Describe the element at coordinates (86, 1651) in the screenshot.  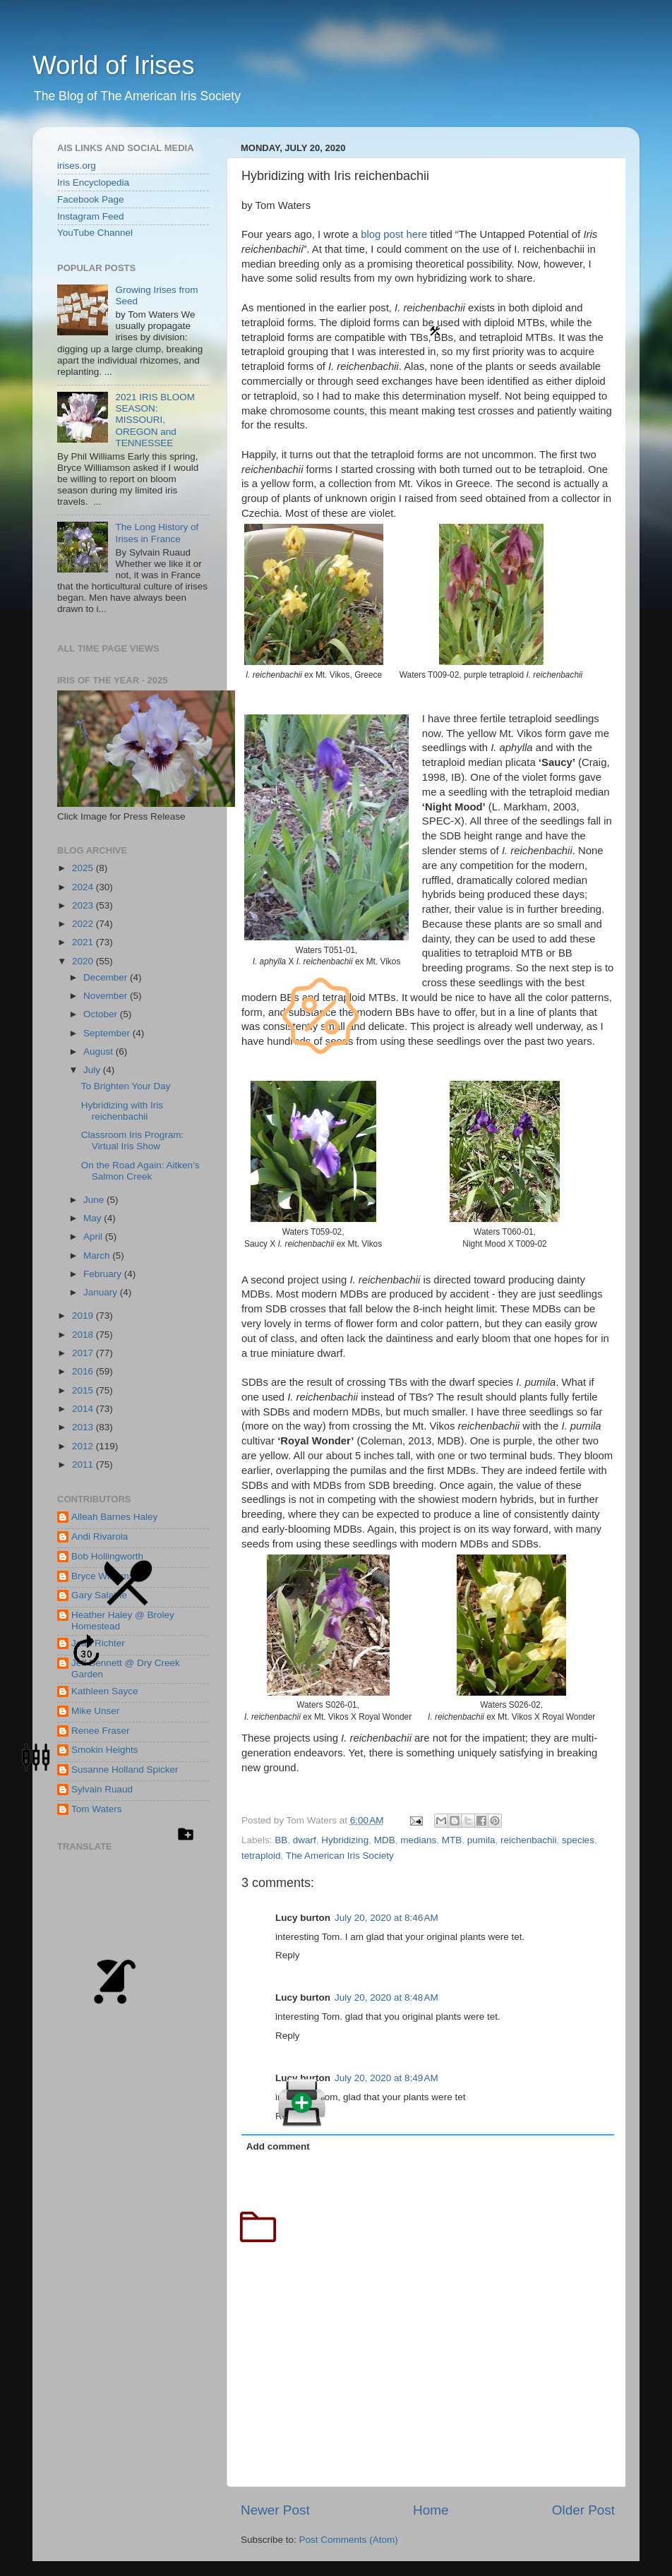
I see `skip forward 30 seconds` at that location.